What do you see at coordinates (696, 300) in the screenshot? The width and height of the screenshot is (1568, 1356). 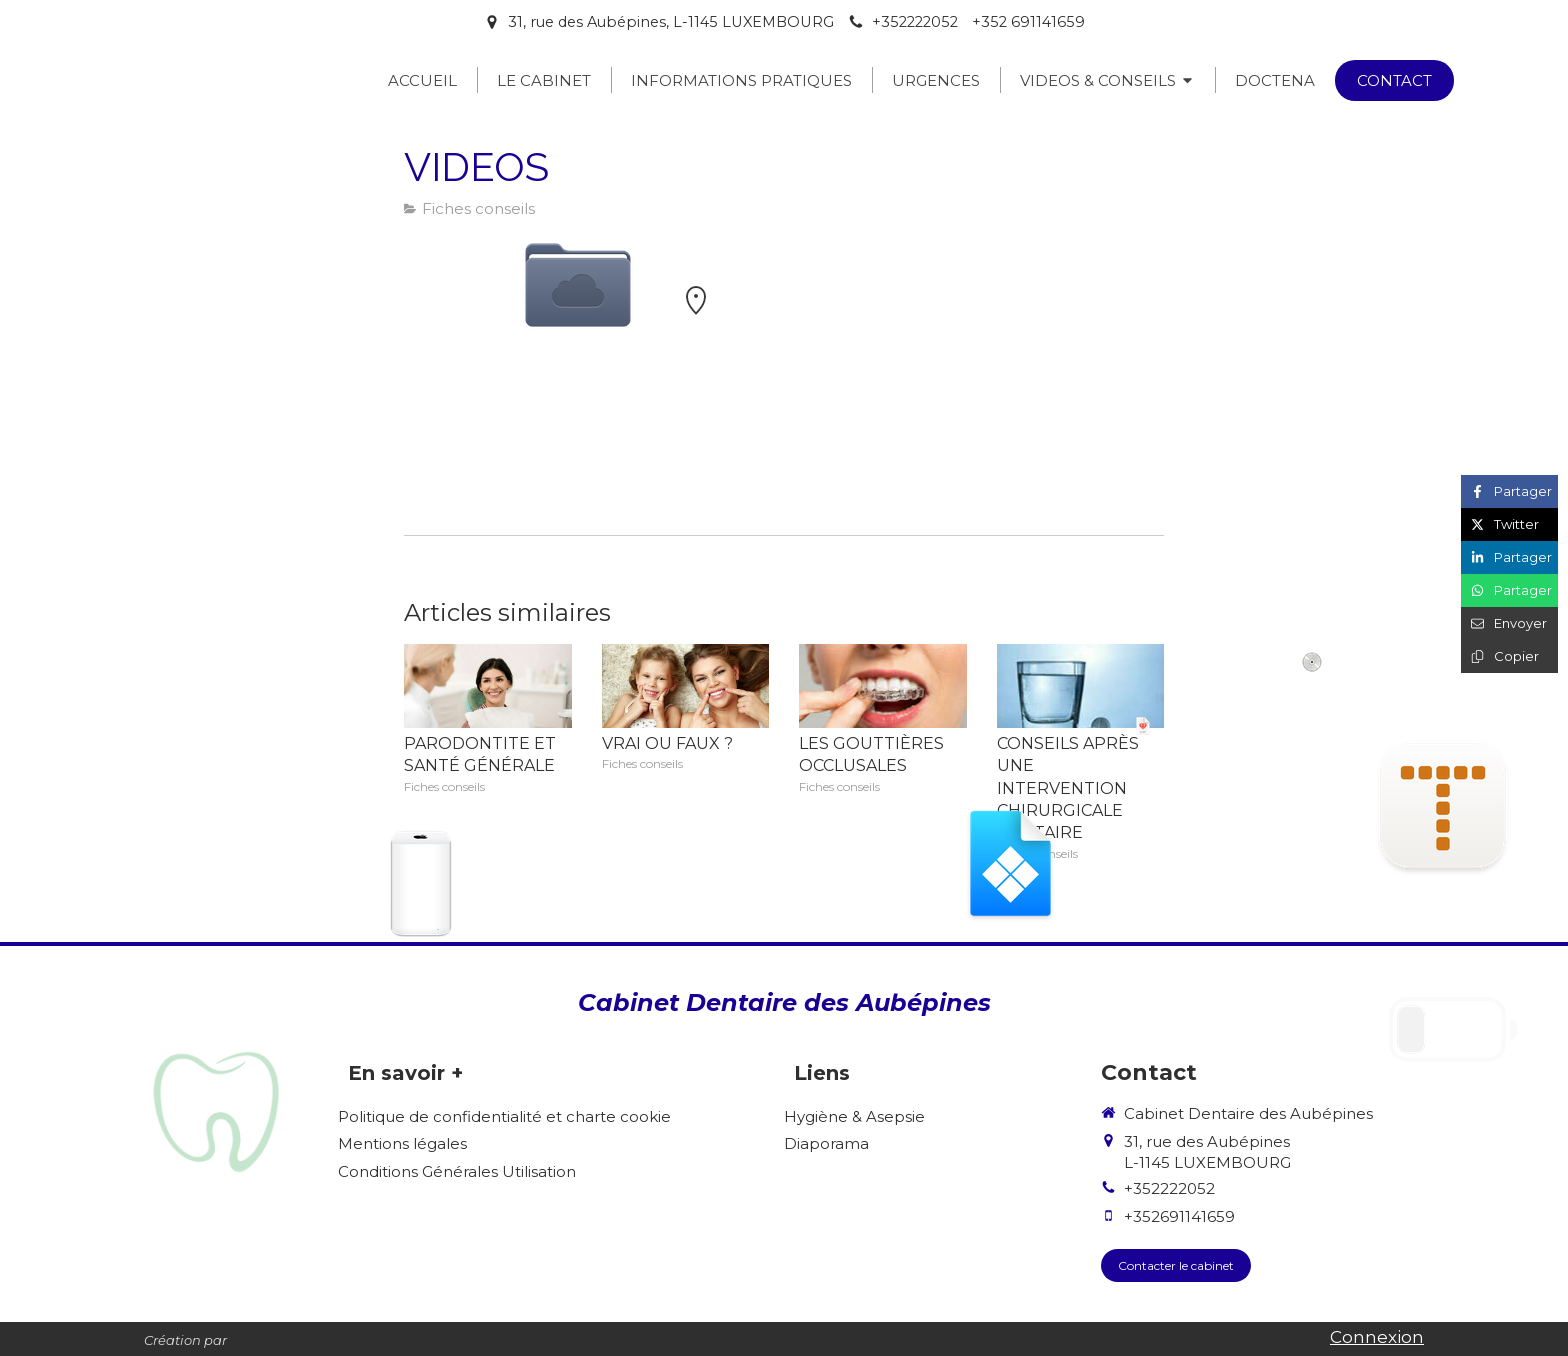 I see `access location settings` at bounding box center [696, 300].